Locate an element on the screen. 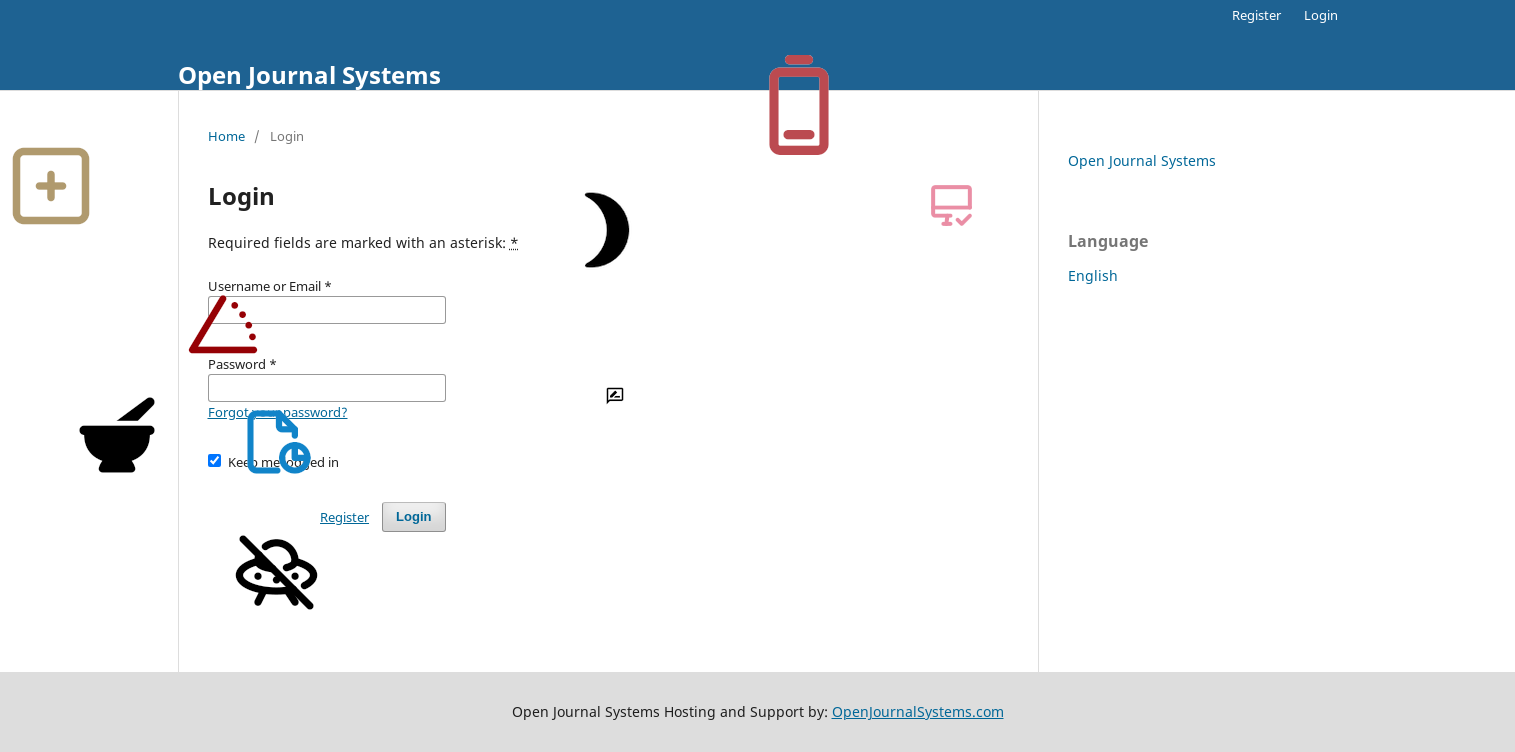 This screenshot has height=752, width=1515. add a new item or entry is located at coordinates (51, 186).